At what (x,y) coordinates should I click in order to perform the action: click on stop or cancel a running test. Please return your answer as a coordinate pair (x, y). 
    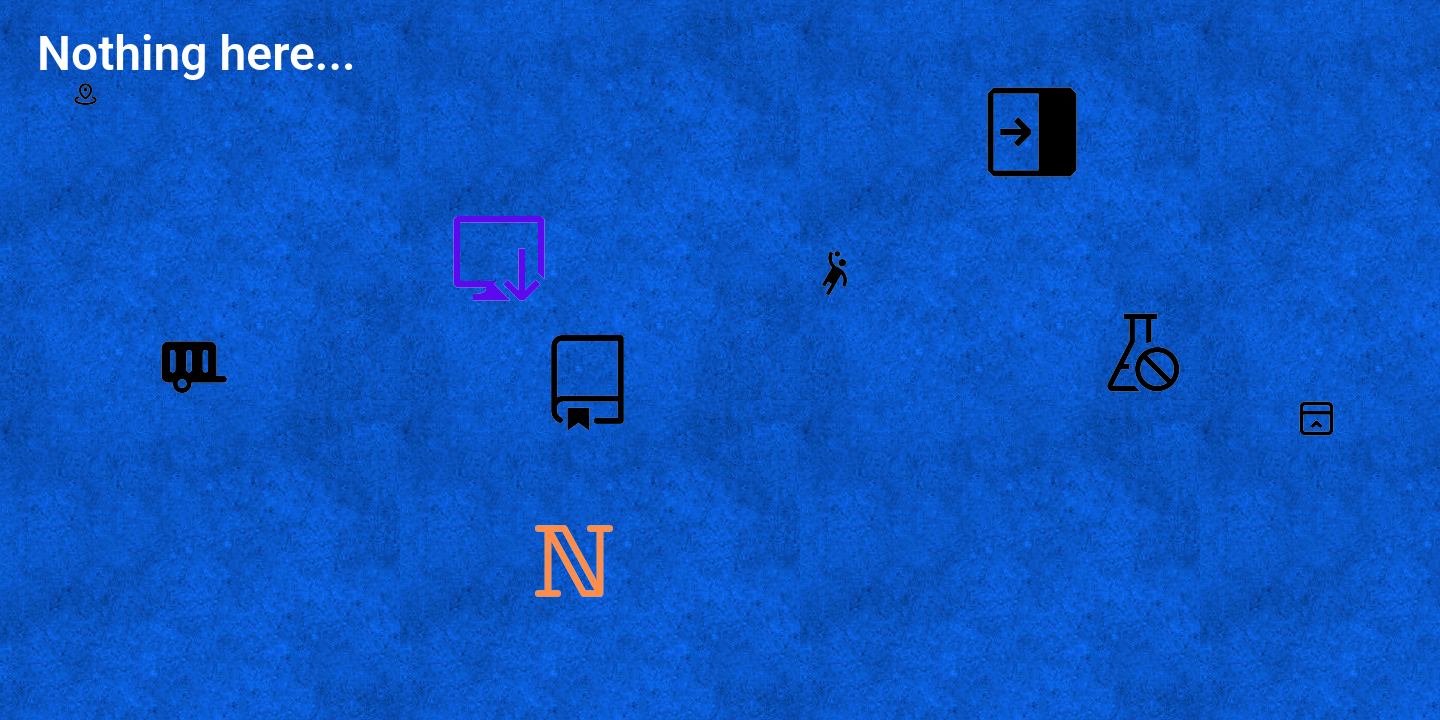
    Looking at the image, I should click on (1140, 352).